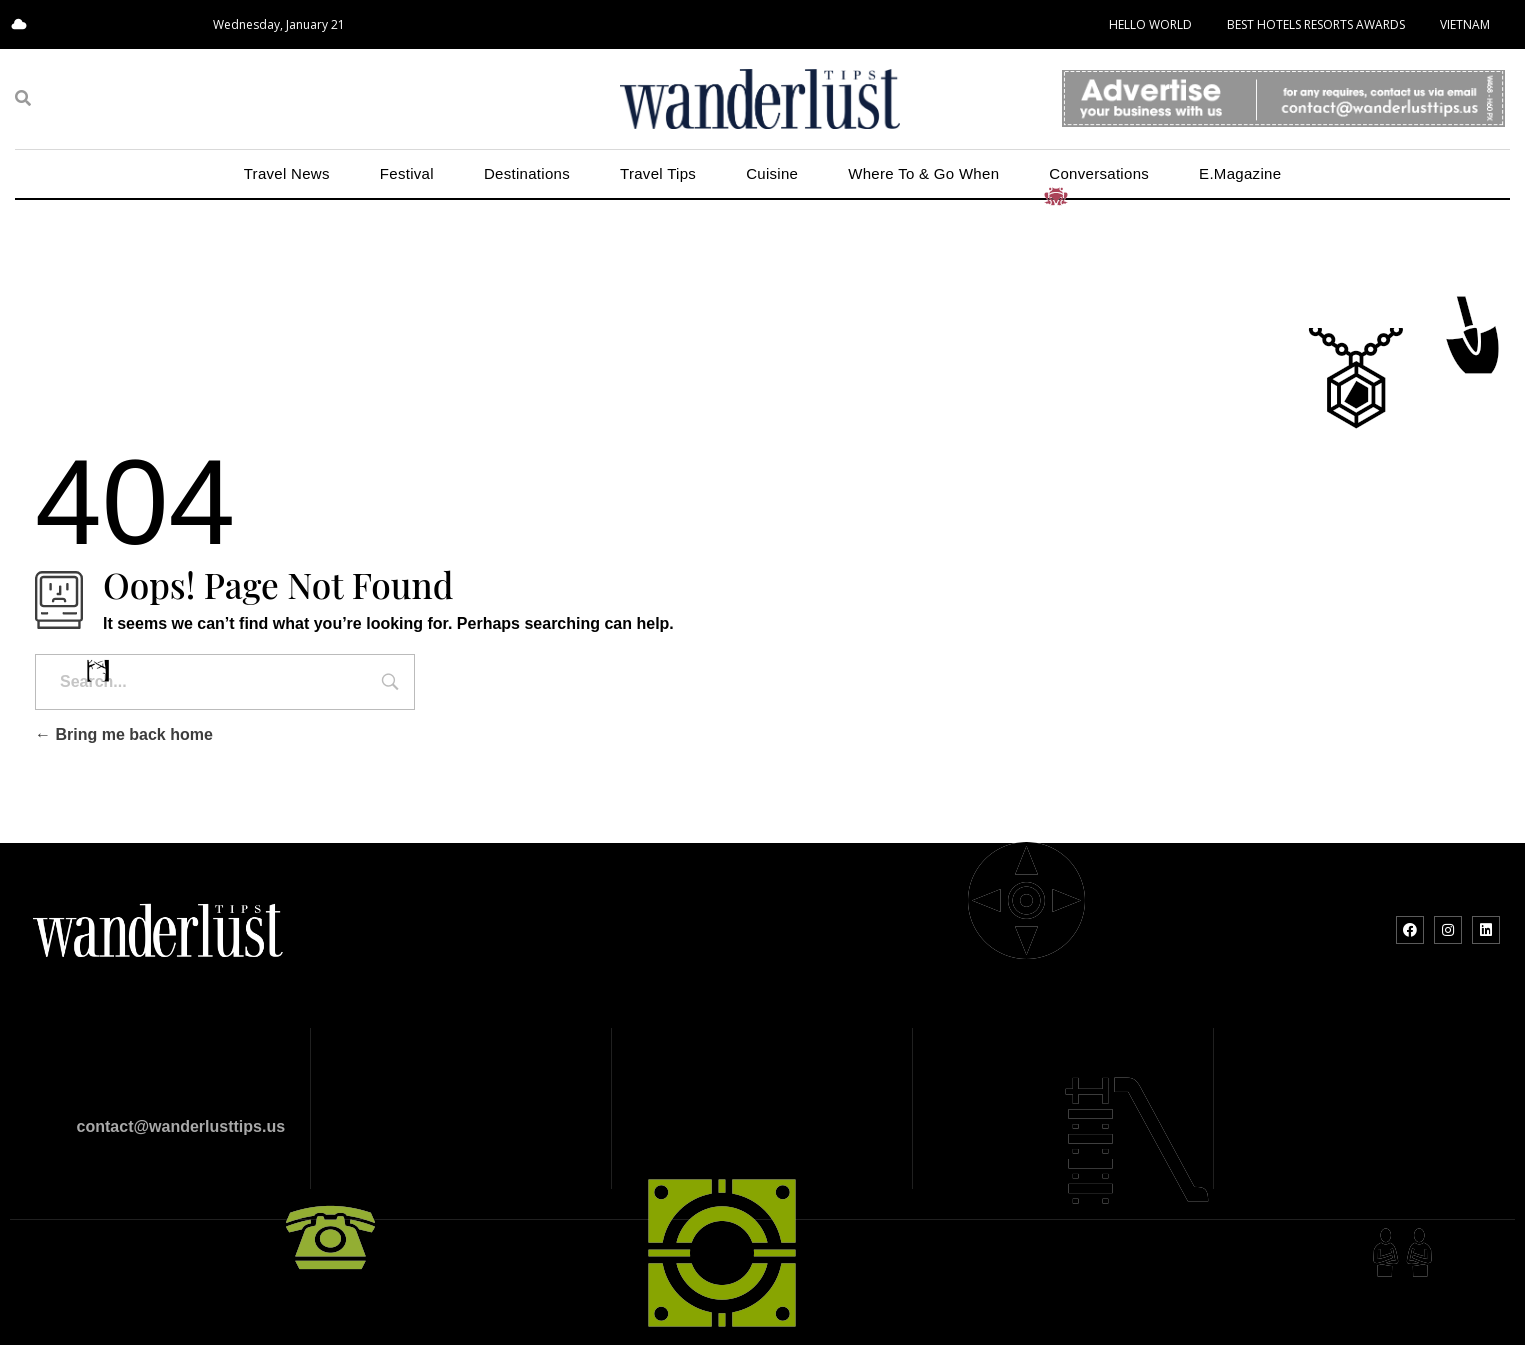 This screenshot has width=1525, height=1345. I want to click on center or focus on a target, so click(722, 1253).